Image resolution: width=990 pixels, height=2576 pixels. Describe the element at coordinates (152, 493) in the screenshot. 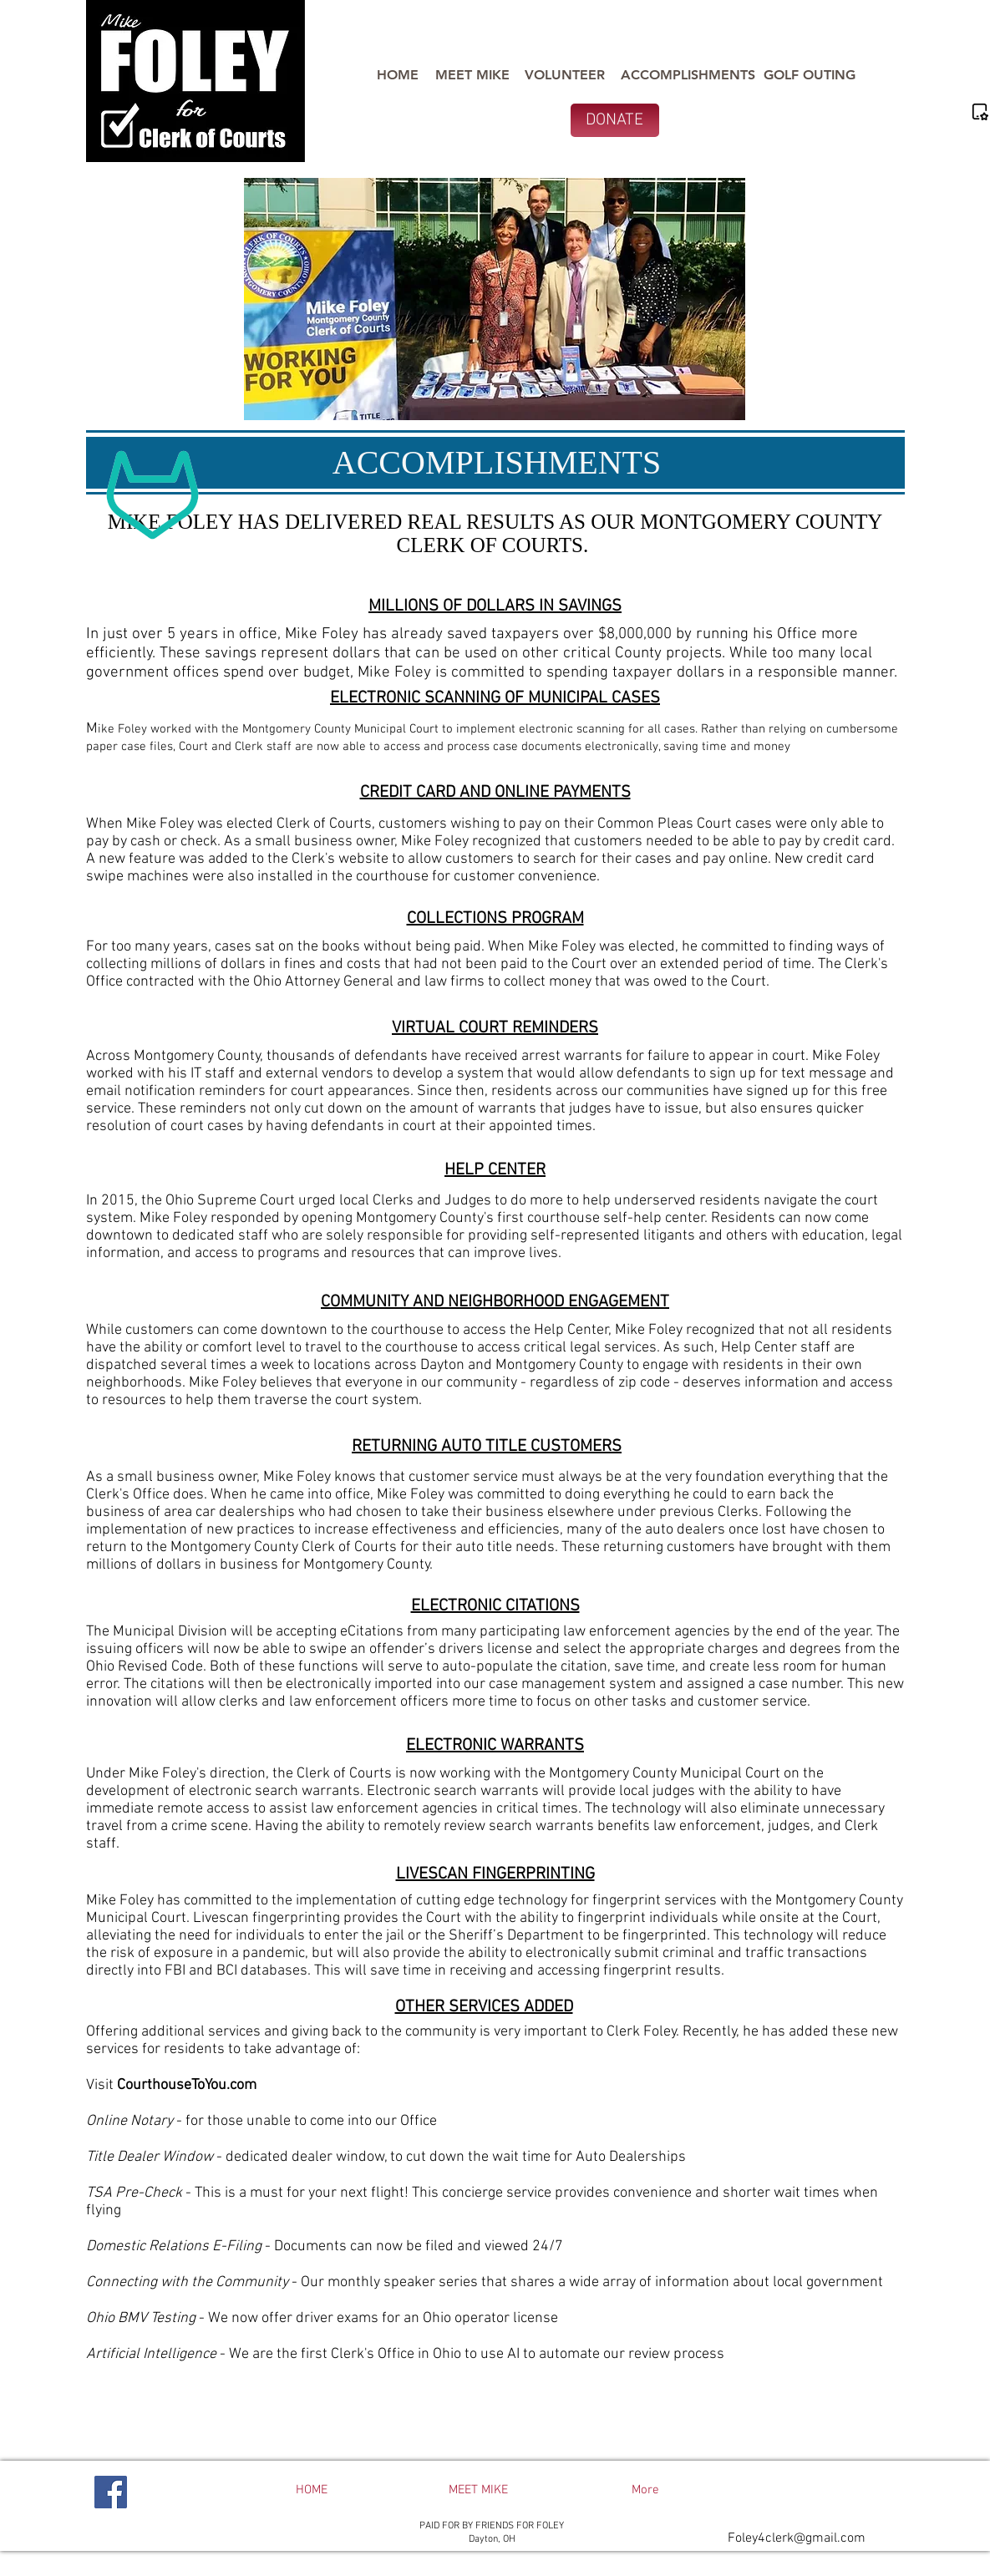

I see `open GitLab repository` at that location.